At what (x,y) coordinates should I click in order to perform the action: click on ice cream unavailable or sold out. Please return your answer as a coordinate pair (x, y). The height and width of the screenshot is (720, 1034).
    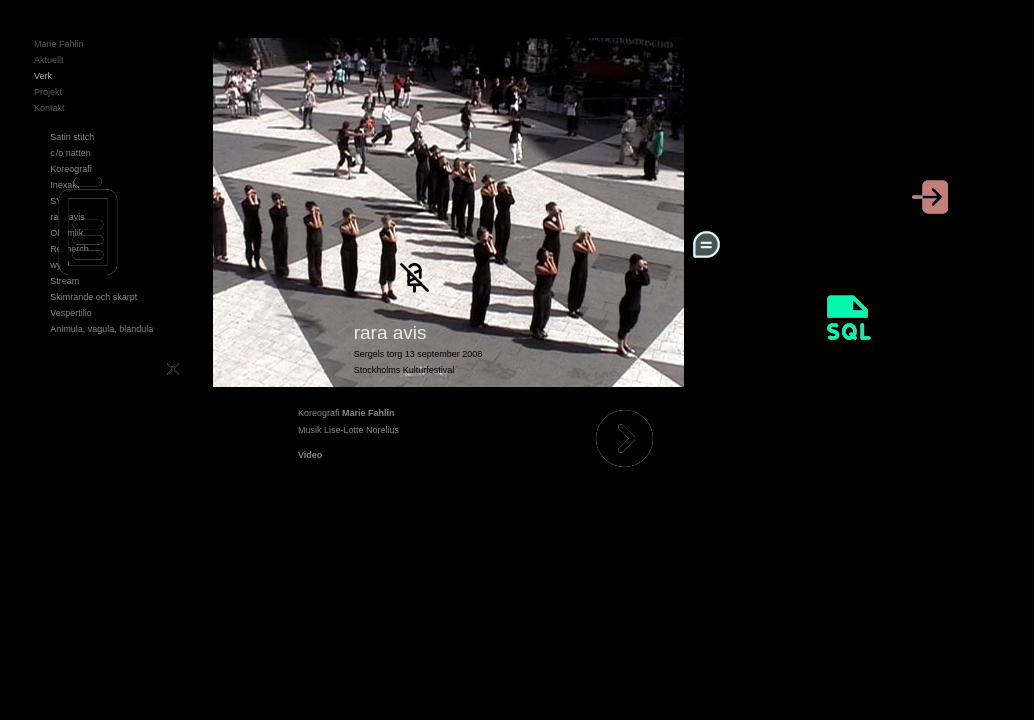
    Looking at the image, I should click on (414, 277).